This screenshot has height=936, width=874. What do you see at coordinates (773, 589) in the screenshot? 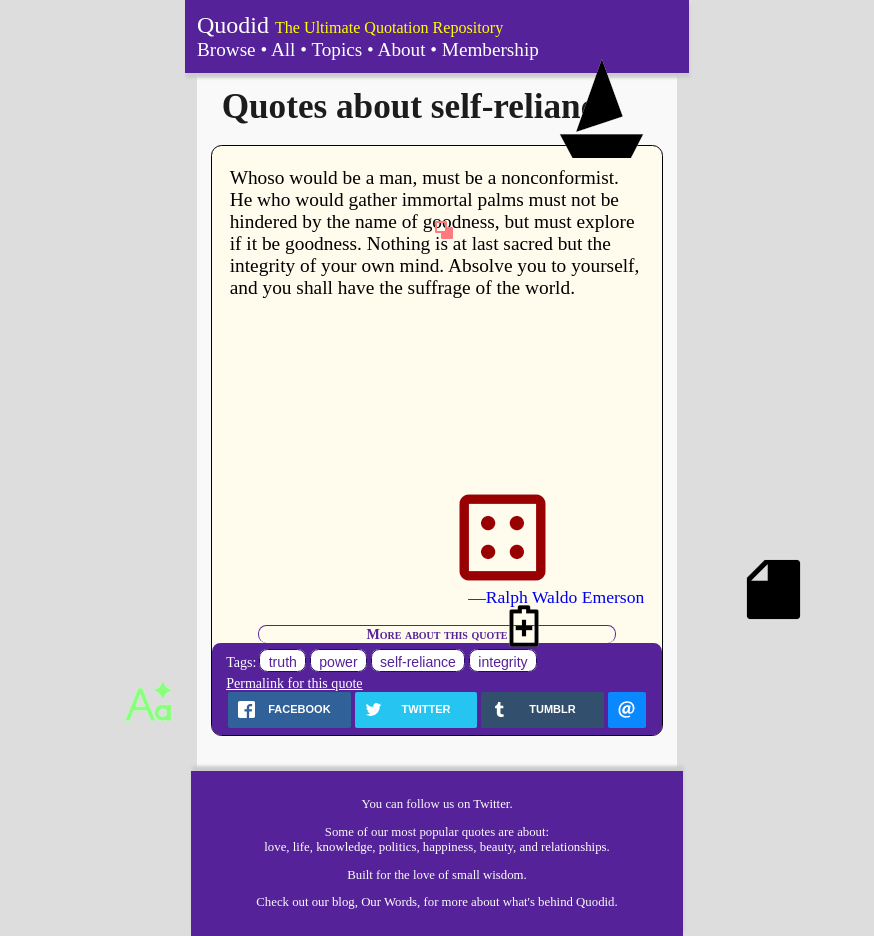
I see `view or open a document` at bounding box center [773, 589].